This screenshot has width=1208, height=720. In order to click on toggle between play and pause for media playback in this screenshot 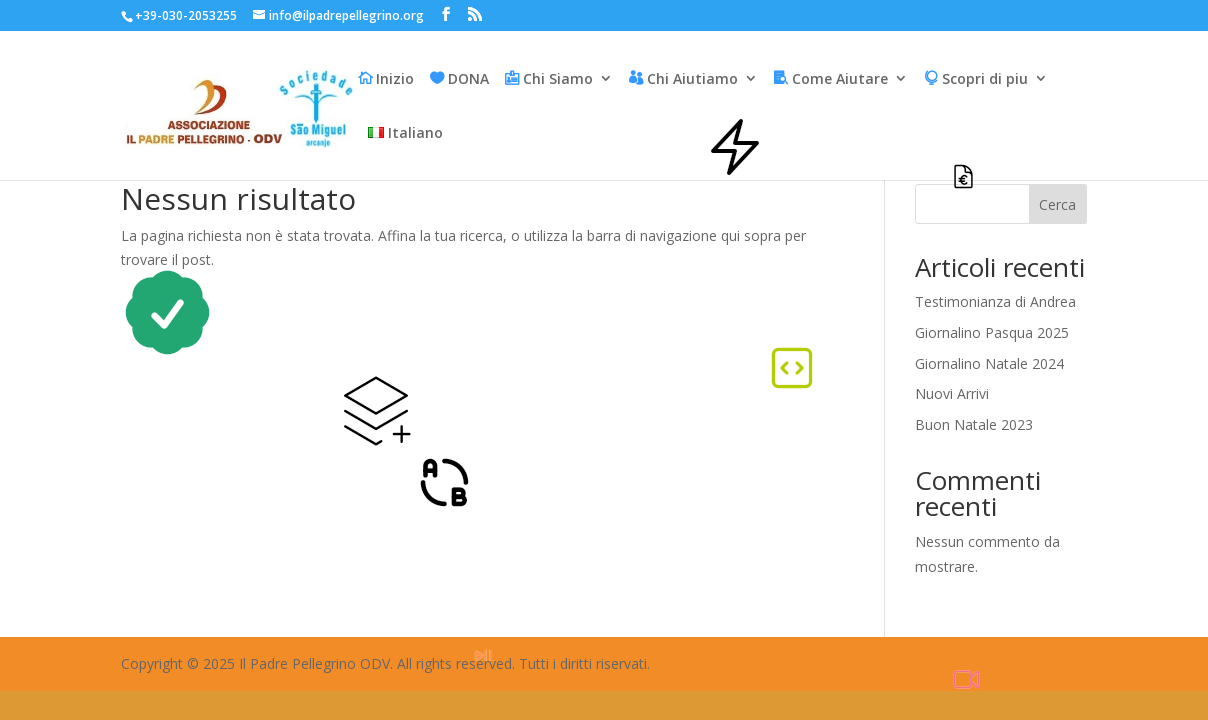, I will do `click(483, 655)`.